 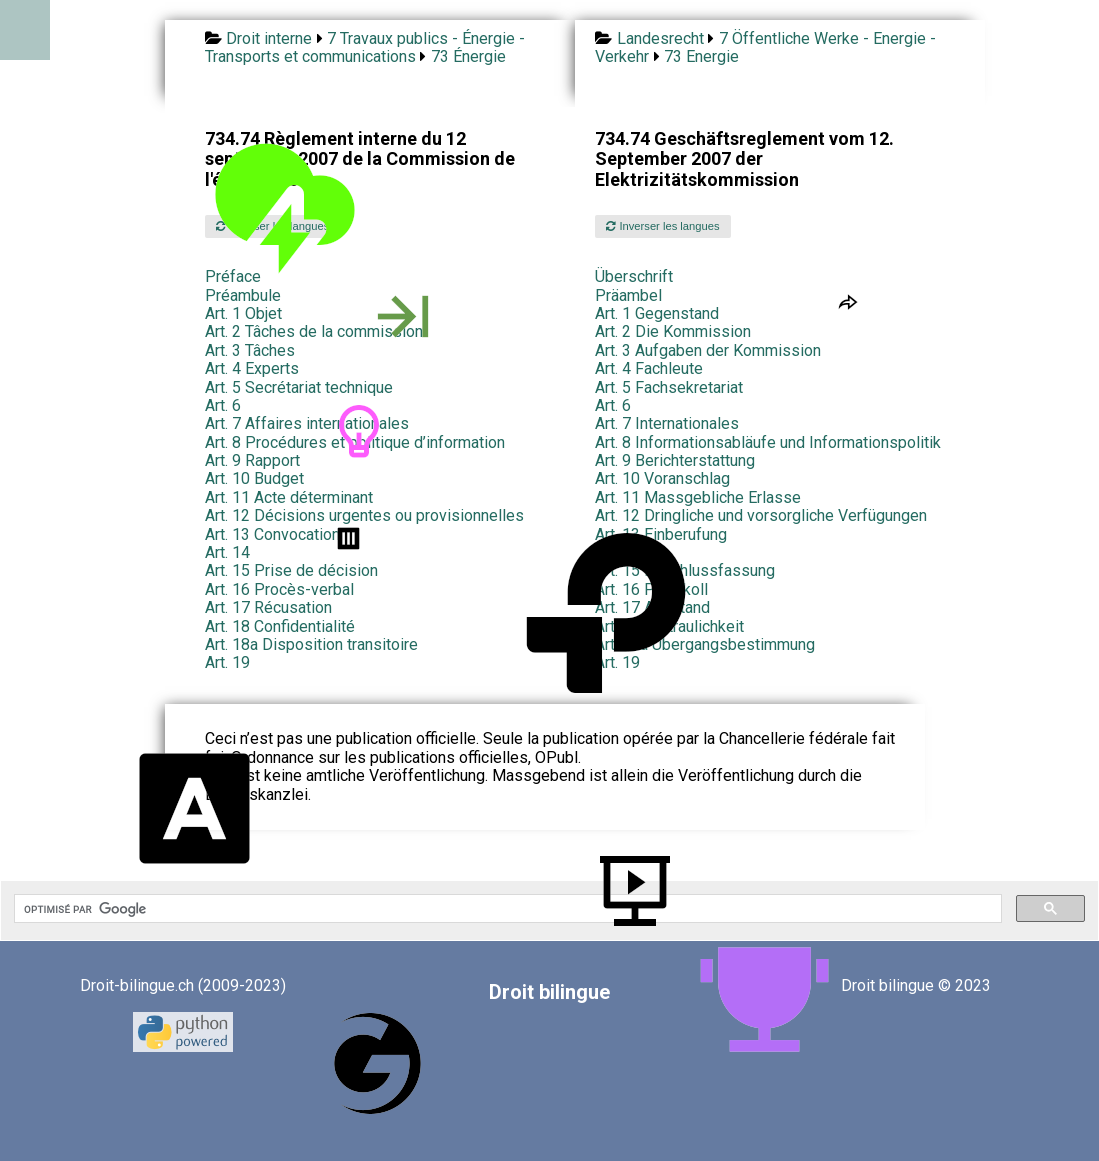 I want to click on switch input method or keyboard language, so click(x=194, y=808).